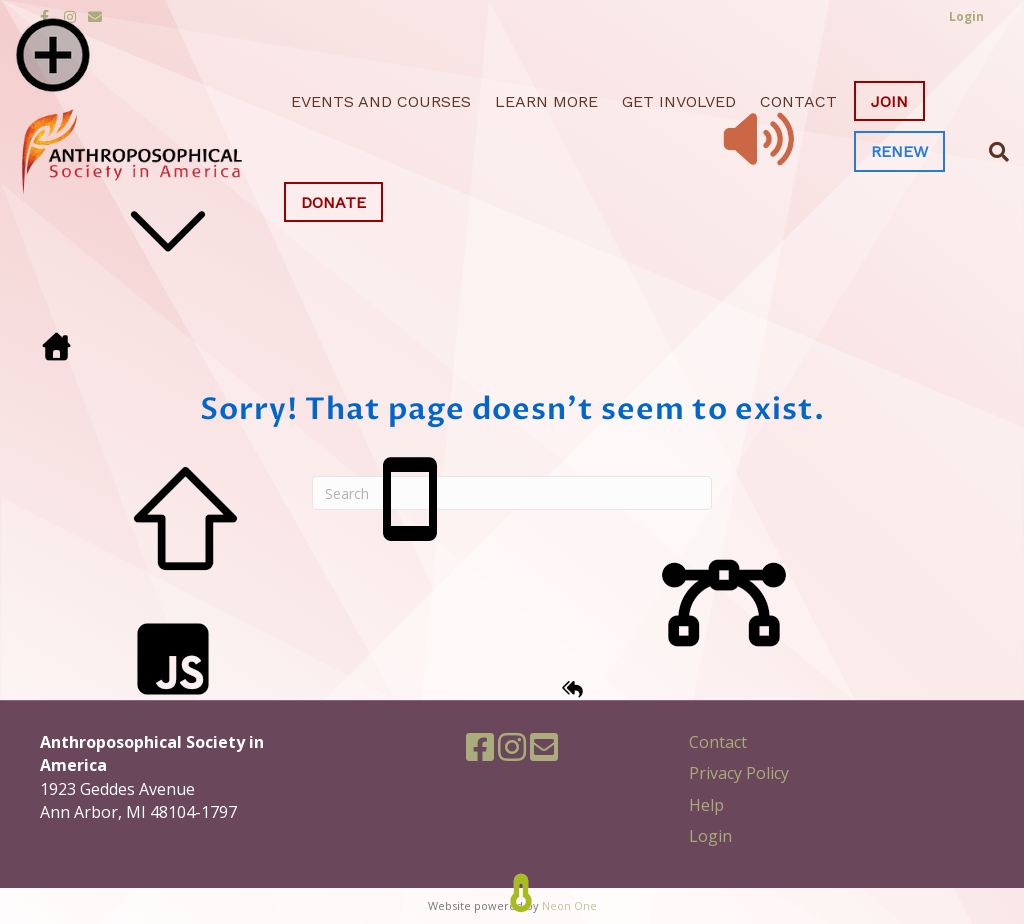 This screenshot has height=924, width=1024. Describe the element at coordinates (757, 139) in the screenshot. I see `volume is set to high` at that location.